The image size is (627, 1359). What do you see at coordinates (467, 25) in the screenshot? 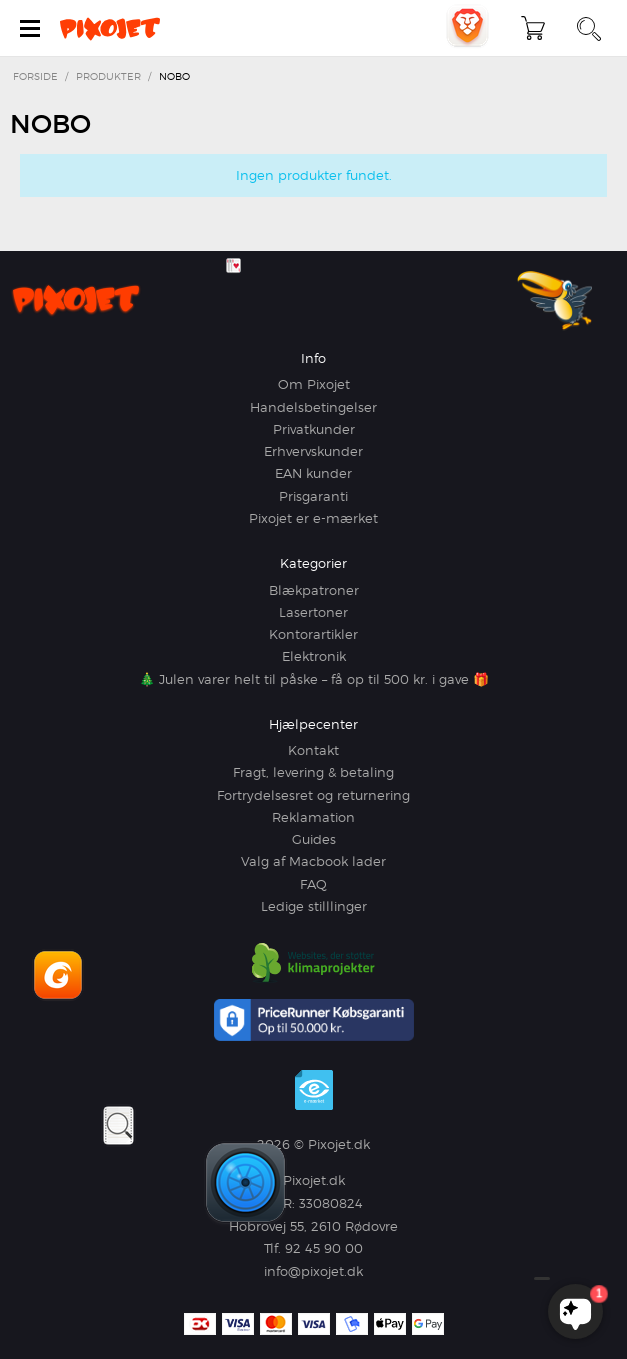
I see `open the Brave browser` at bounding box center [467, 25].